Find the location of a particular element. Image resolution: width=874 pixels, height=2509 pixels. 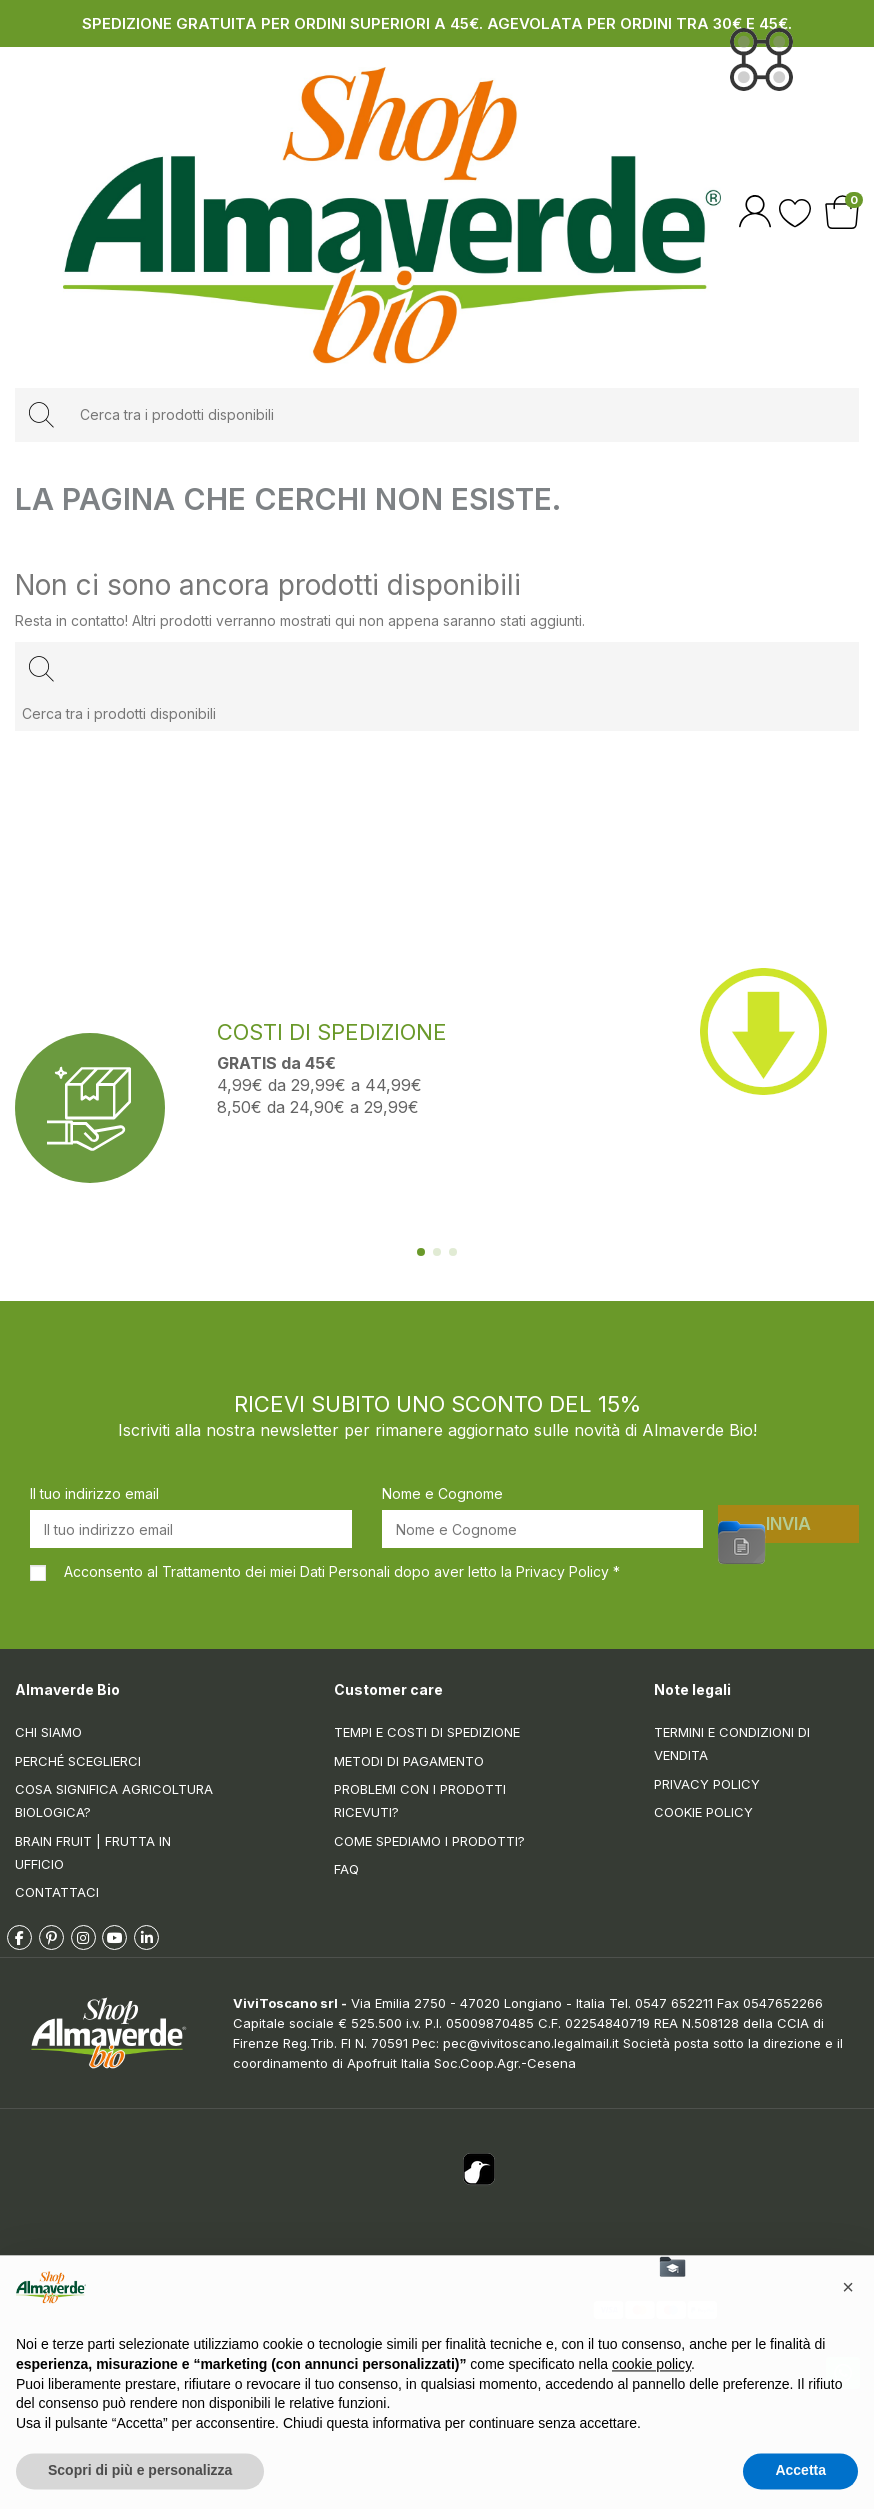

configure hot corners behavior is located at coordinates (761, 59).